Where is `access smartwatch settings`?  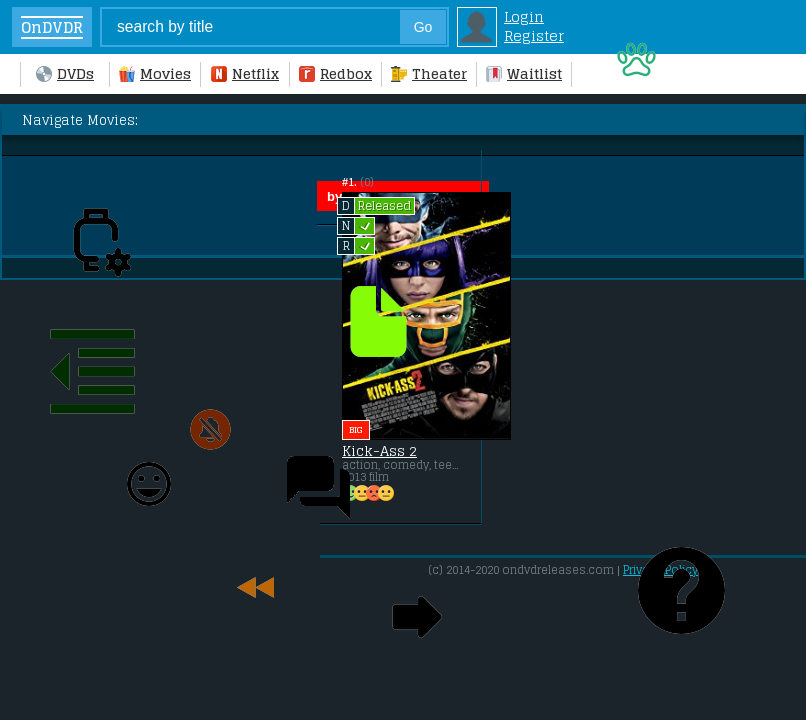 access smartwatch settings is located at coordinates (96, 240).